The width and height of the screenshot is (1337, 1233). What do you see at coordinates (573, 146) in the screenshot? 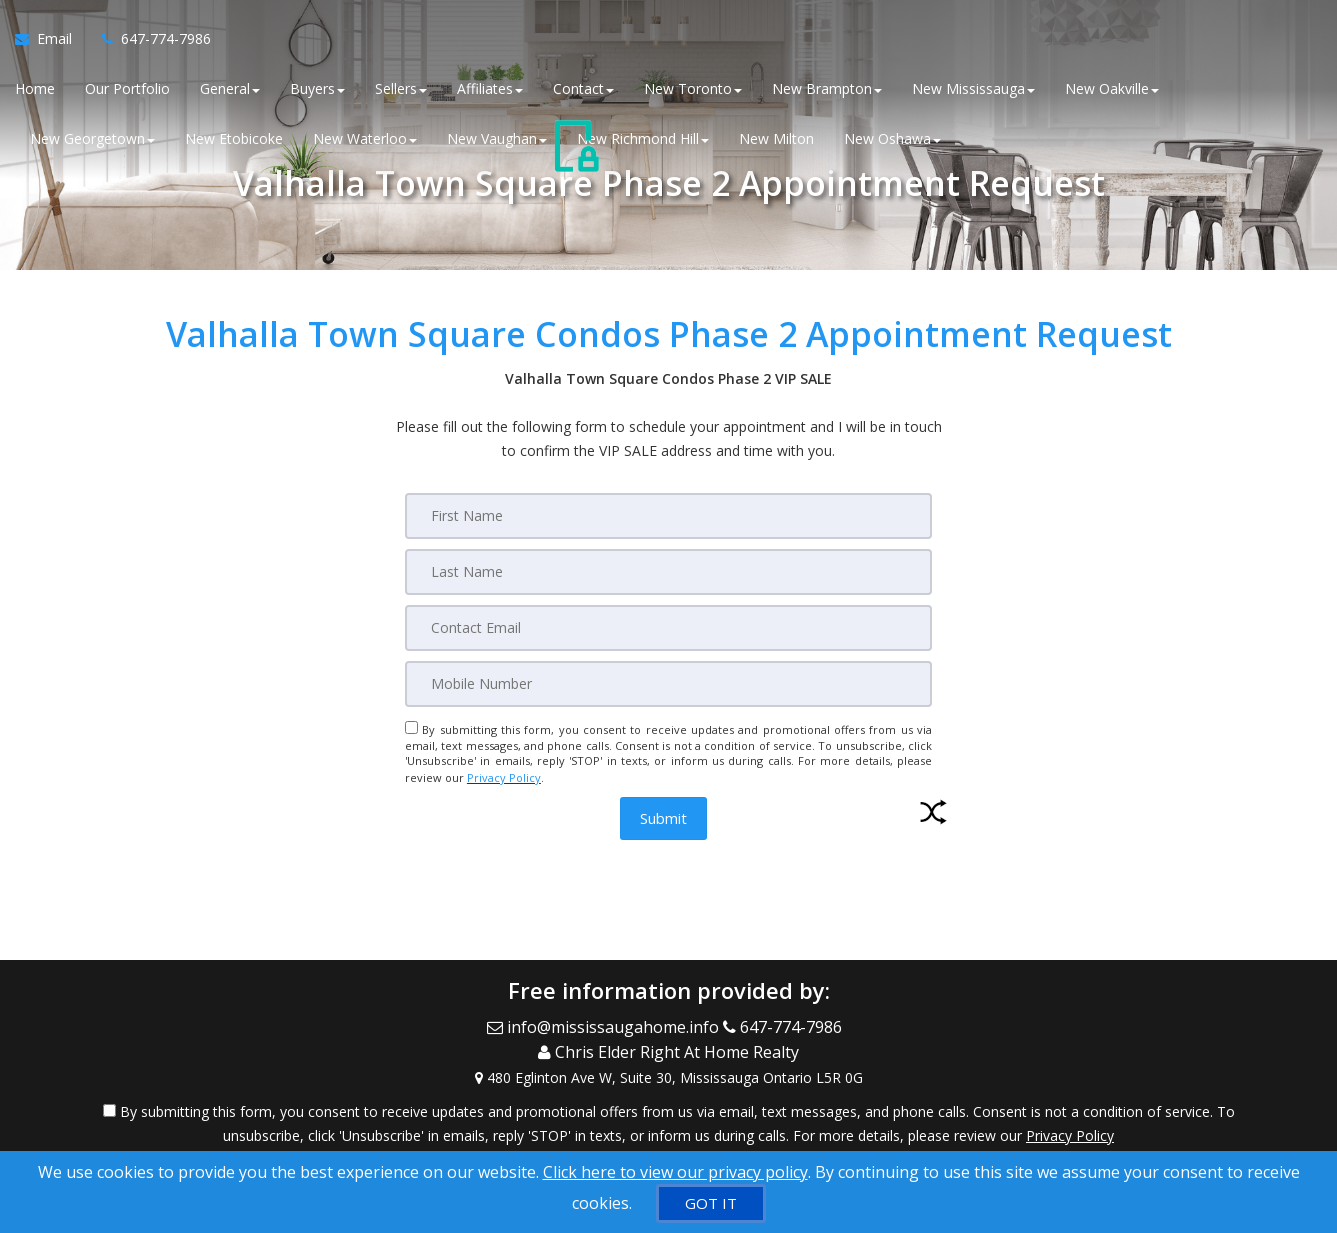
I see `indicates device is locked or secured` at bounding box center [573, 146].